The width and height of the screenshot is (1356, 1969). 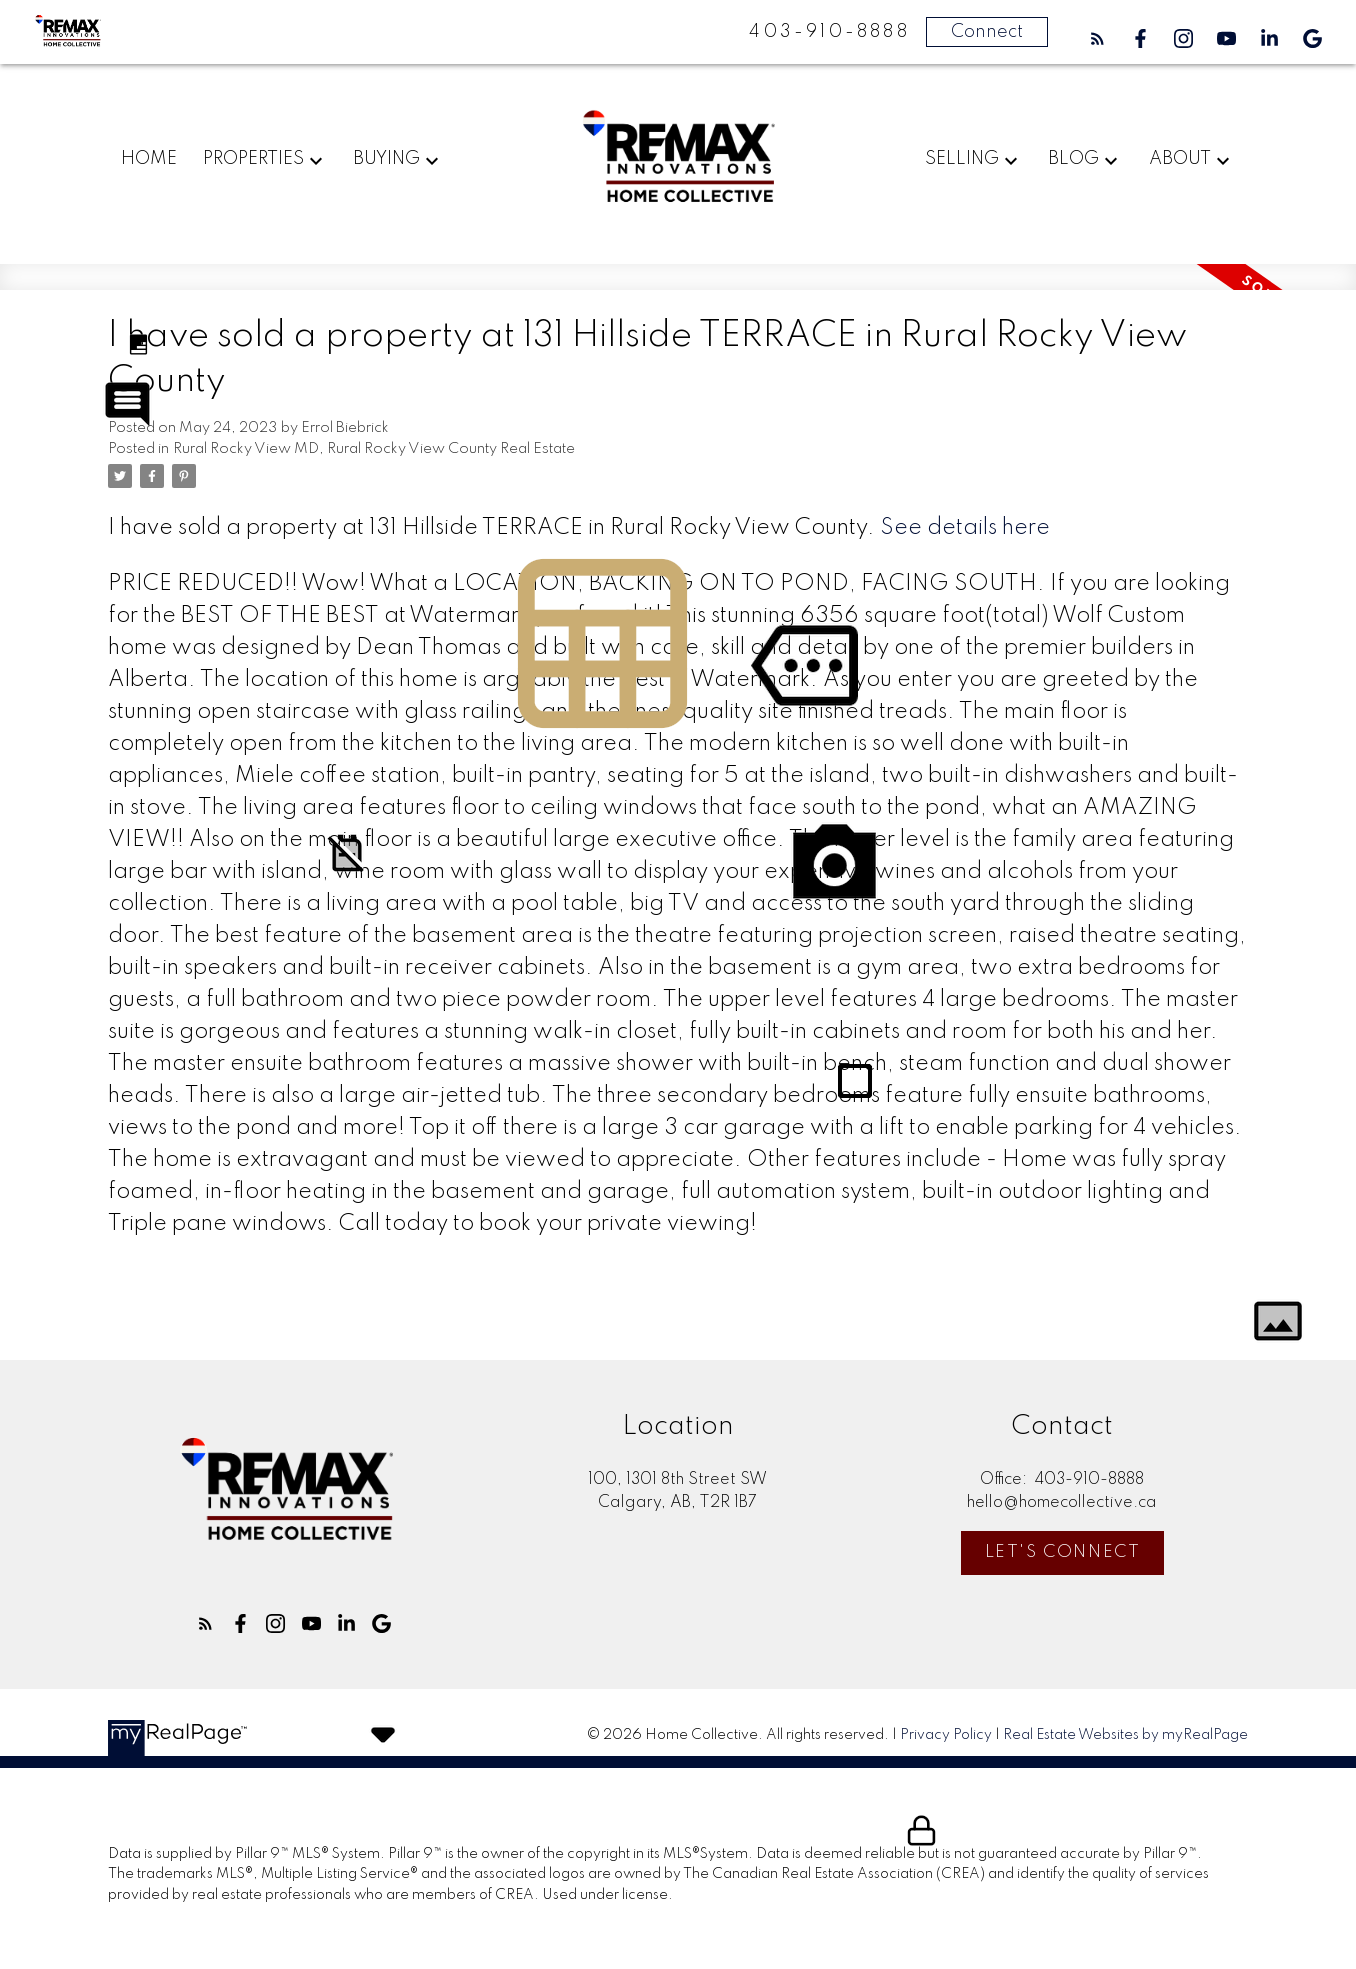 What do you see at coordinates (602, 643) in the screenshot?
I see `open spreadsheet or data table` at bounding box center [602, 643].